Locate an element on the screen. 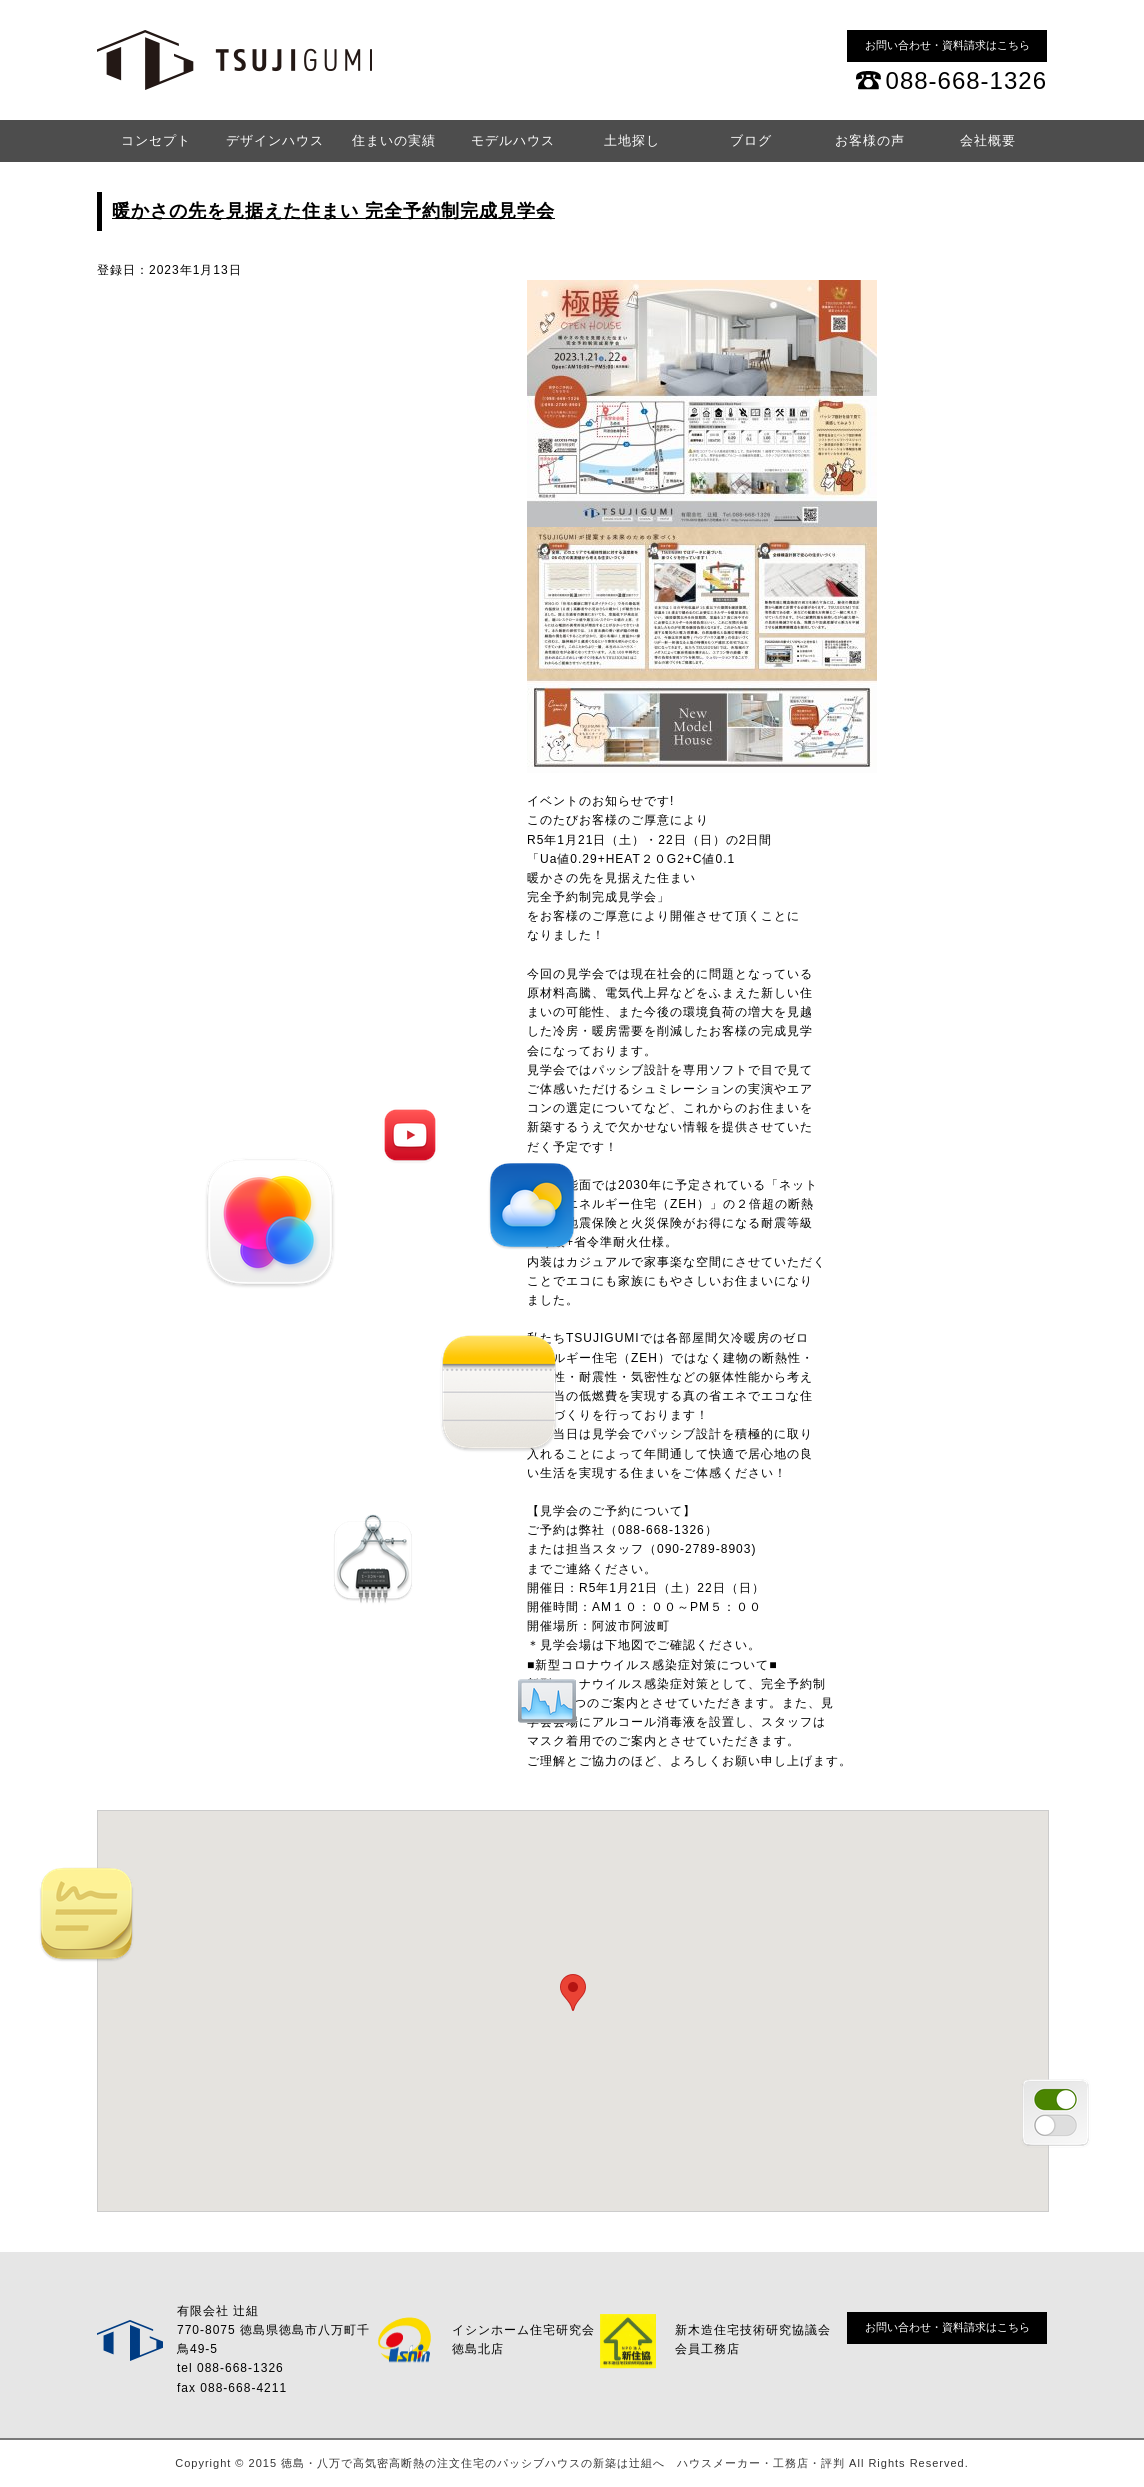 Image resolution: width=1144 pixels, height=2487 pixels. open Game Center app is located at coordinates (270, 1222).